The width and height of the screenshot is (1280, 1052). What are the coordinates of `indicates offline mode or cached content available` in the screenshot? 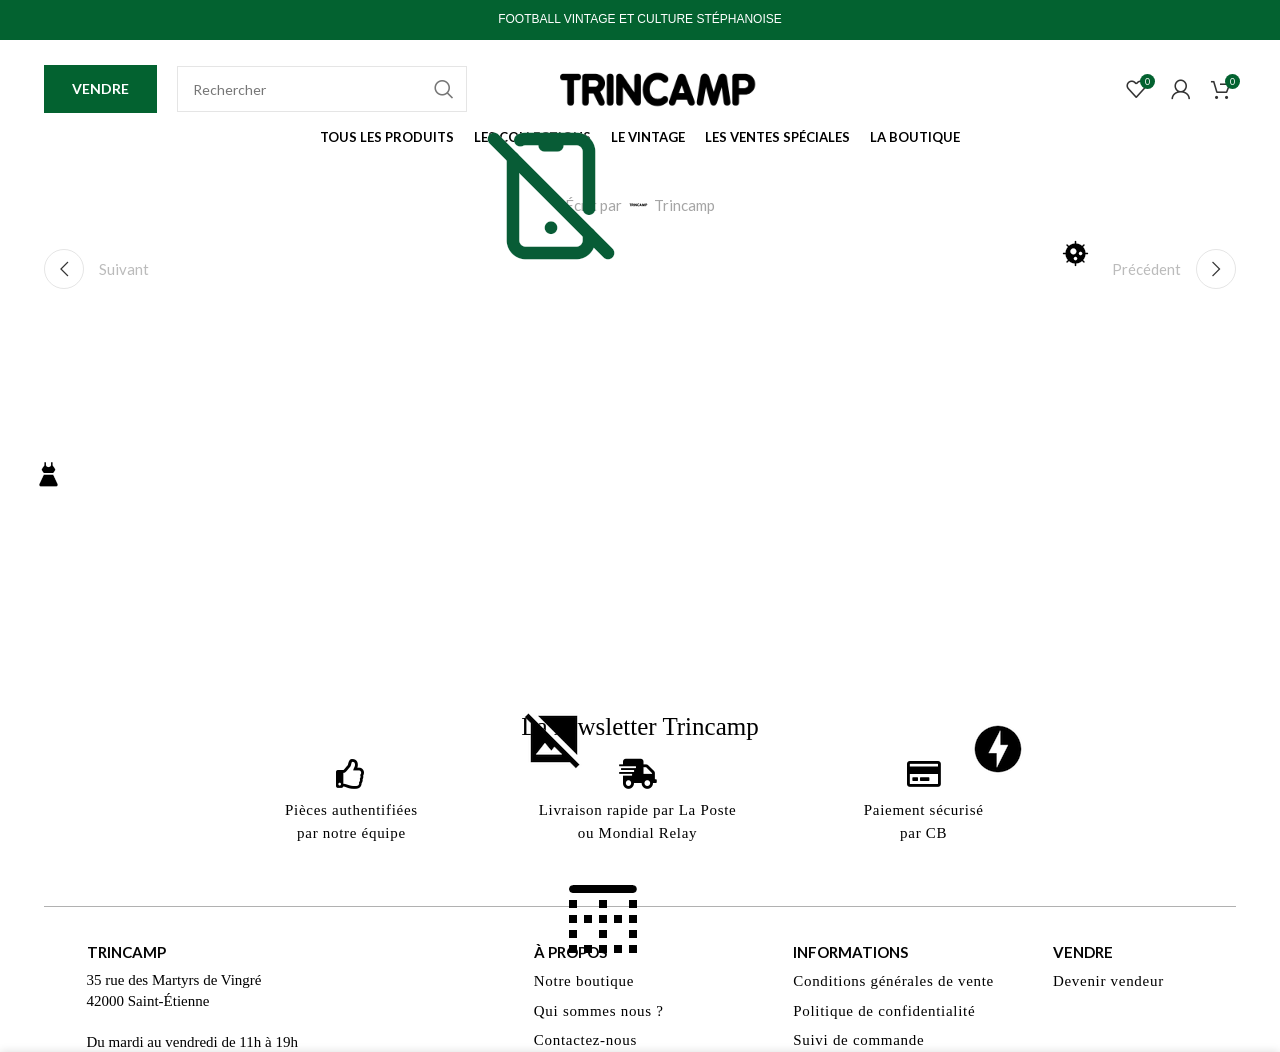 It's located at (998, 749).